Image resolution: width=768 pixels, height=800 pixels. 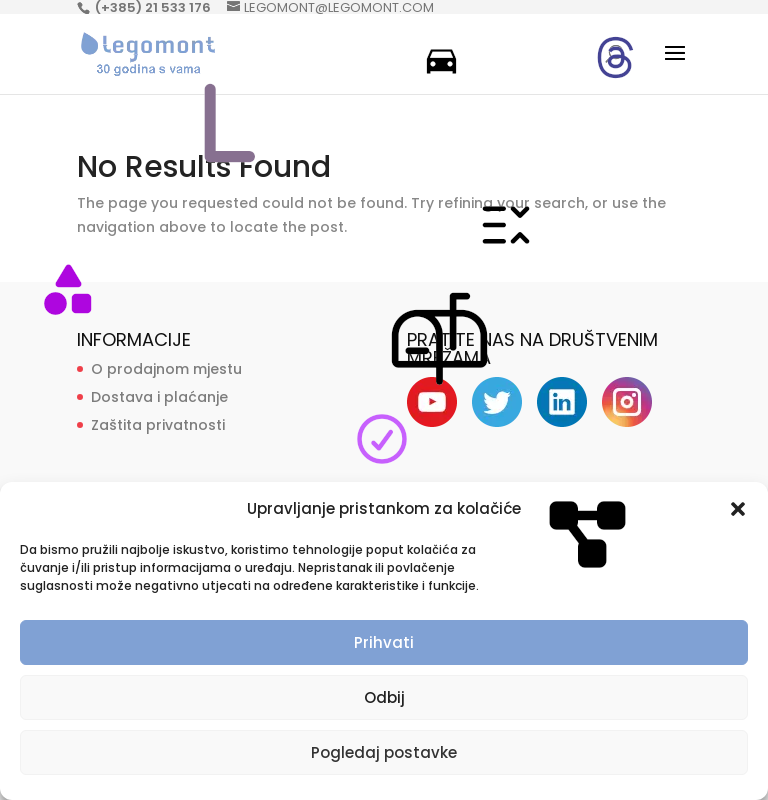 What do you see at coordinates (615, 57) in the screenshot?
I see `open the Threads app` at bounding box center [615, 57].